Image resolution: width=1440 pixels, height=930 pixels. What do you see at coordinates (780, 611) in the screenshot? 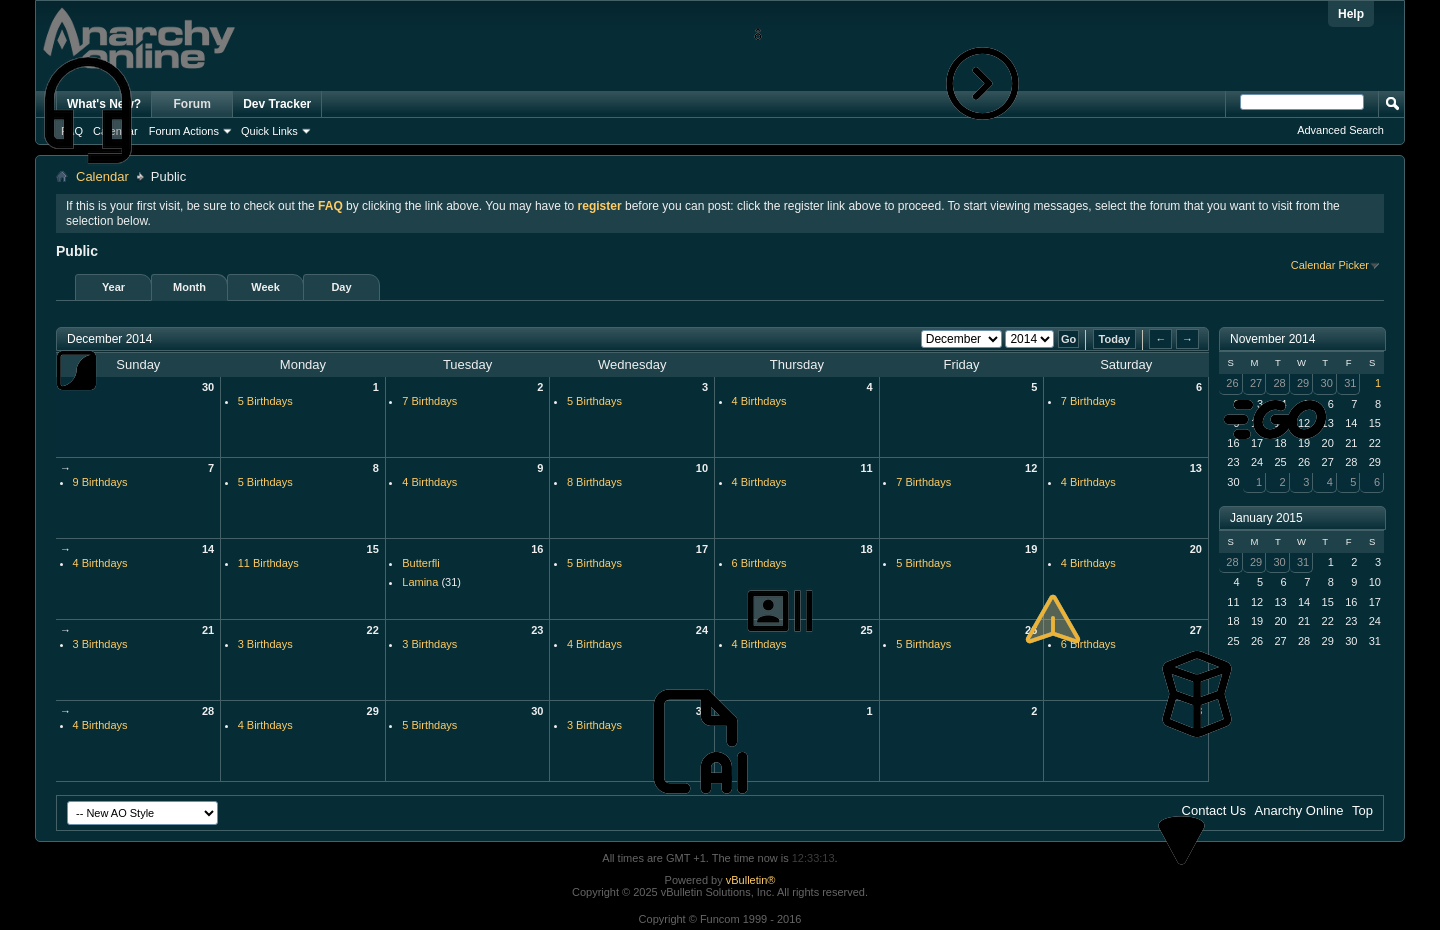
I see `view recently contacted people` at bounding box center [780, 611].